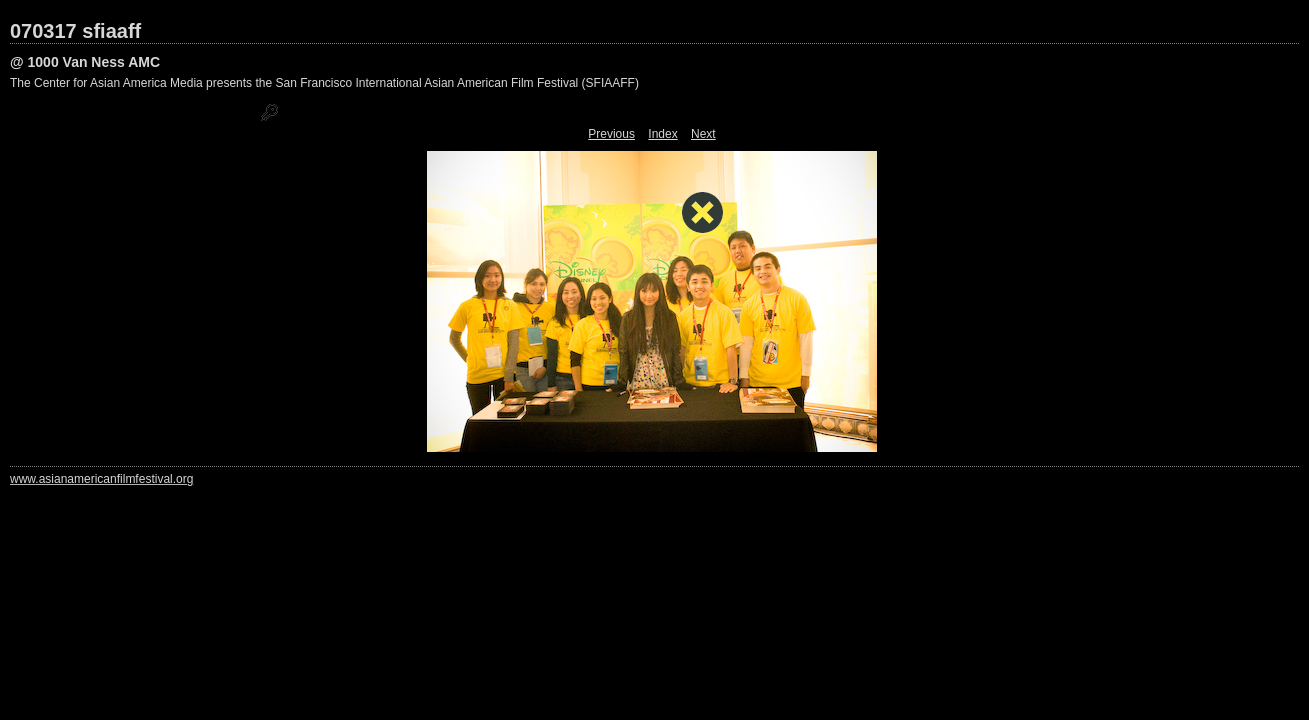  I want to click on close or dismiss a dialog, so click(702, 212).